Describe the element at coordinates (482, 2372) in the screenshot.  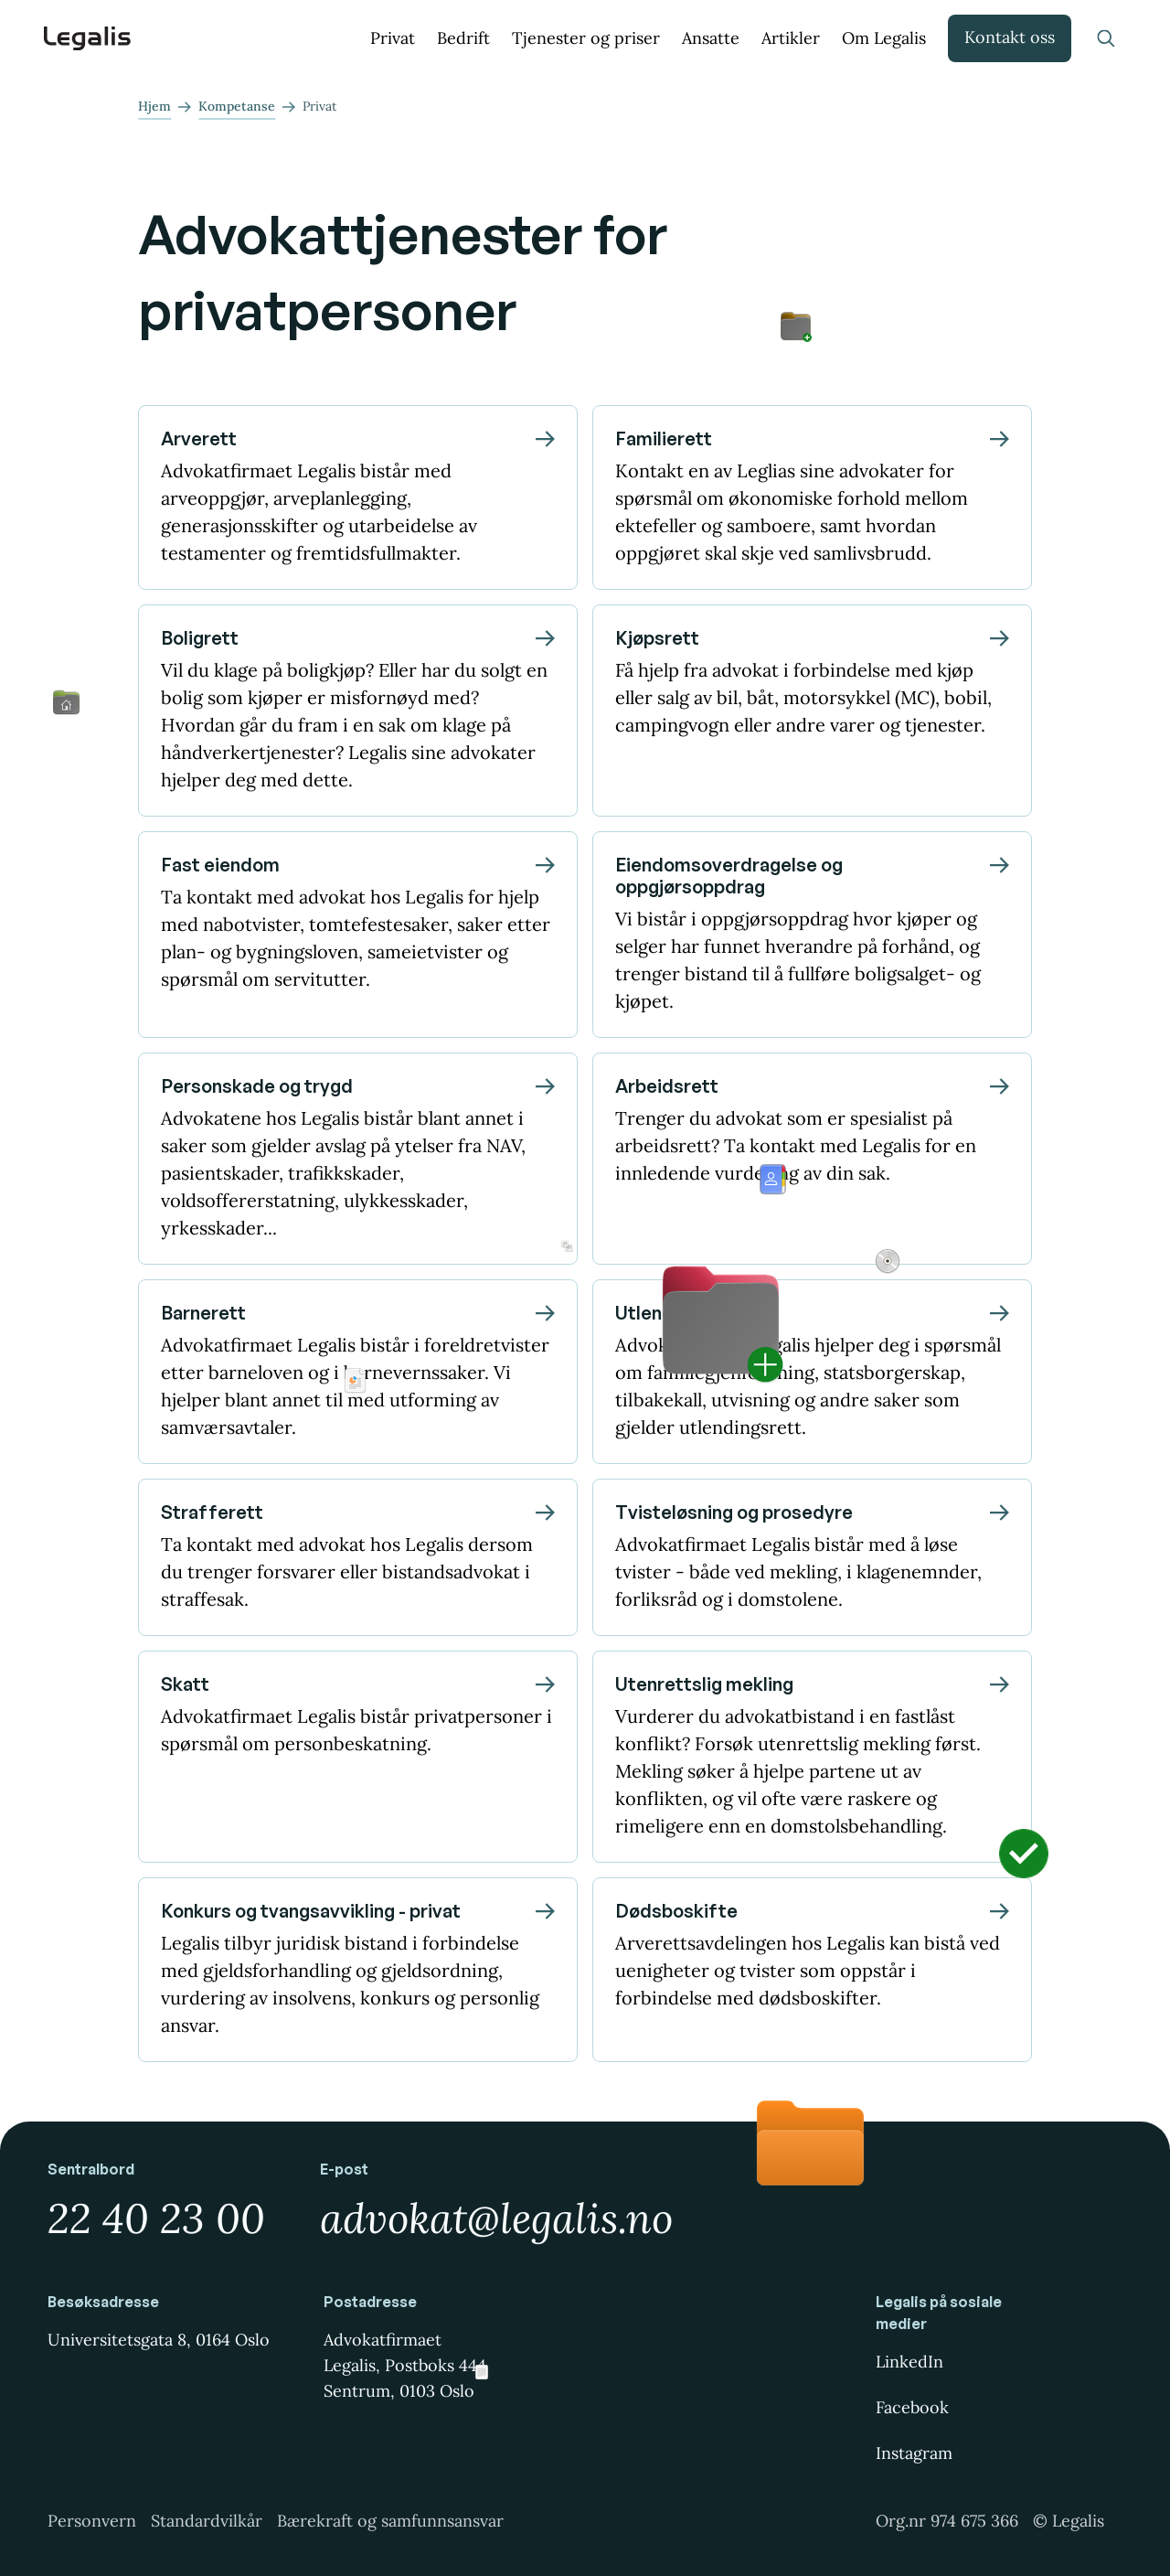
I see `indicates a file or folder contains documents` at that location.